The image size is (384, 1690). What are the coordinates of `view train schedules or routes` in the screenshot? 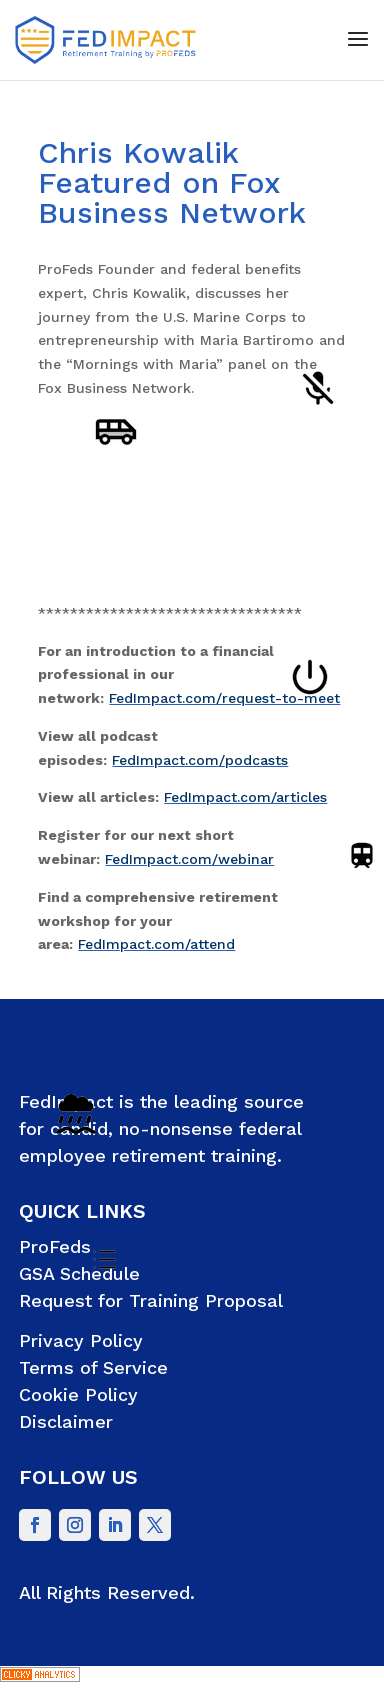 It's located at (362, 856).